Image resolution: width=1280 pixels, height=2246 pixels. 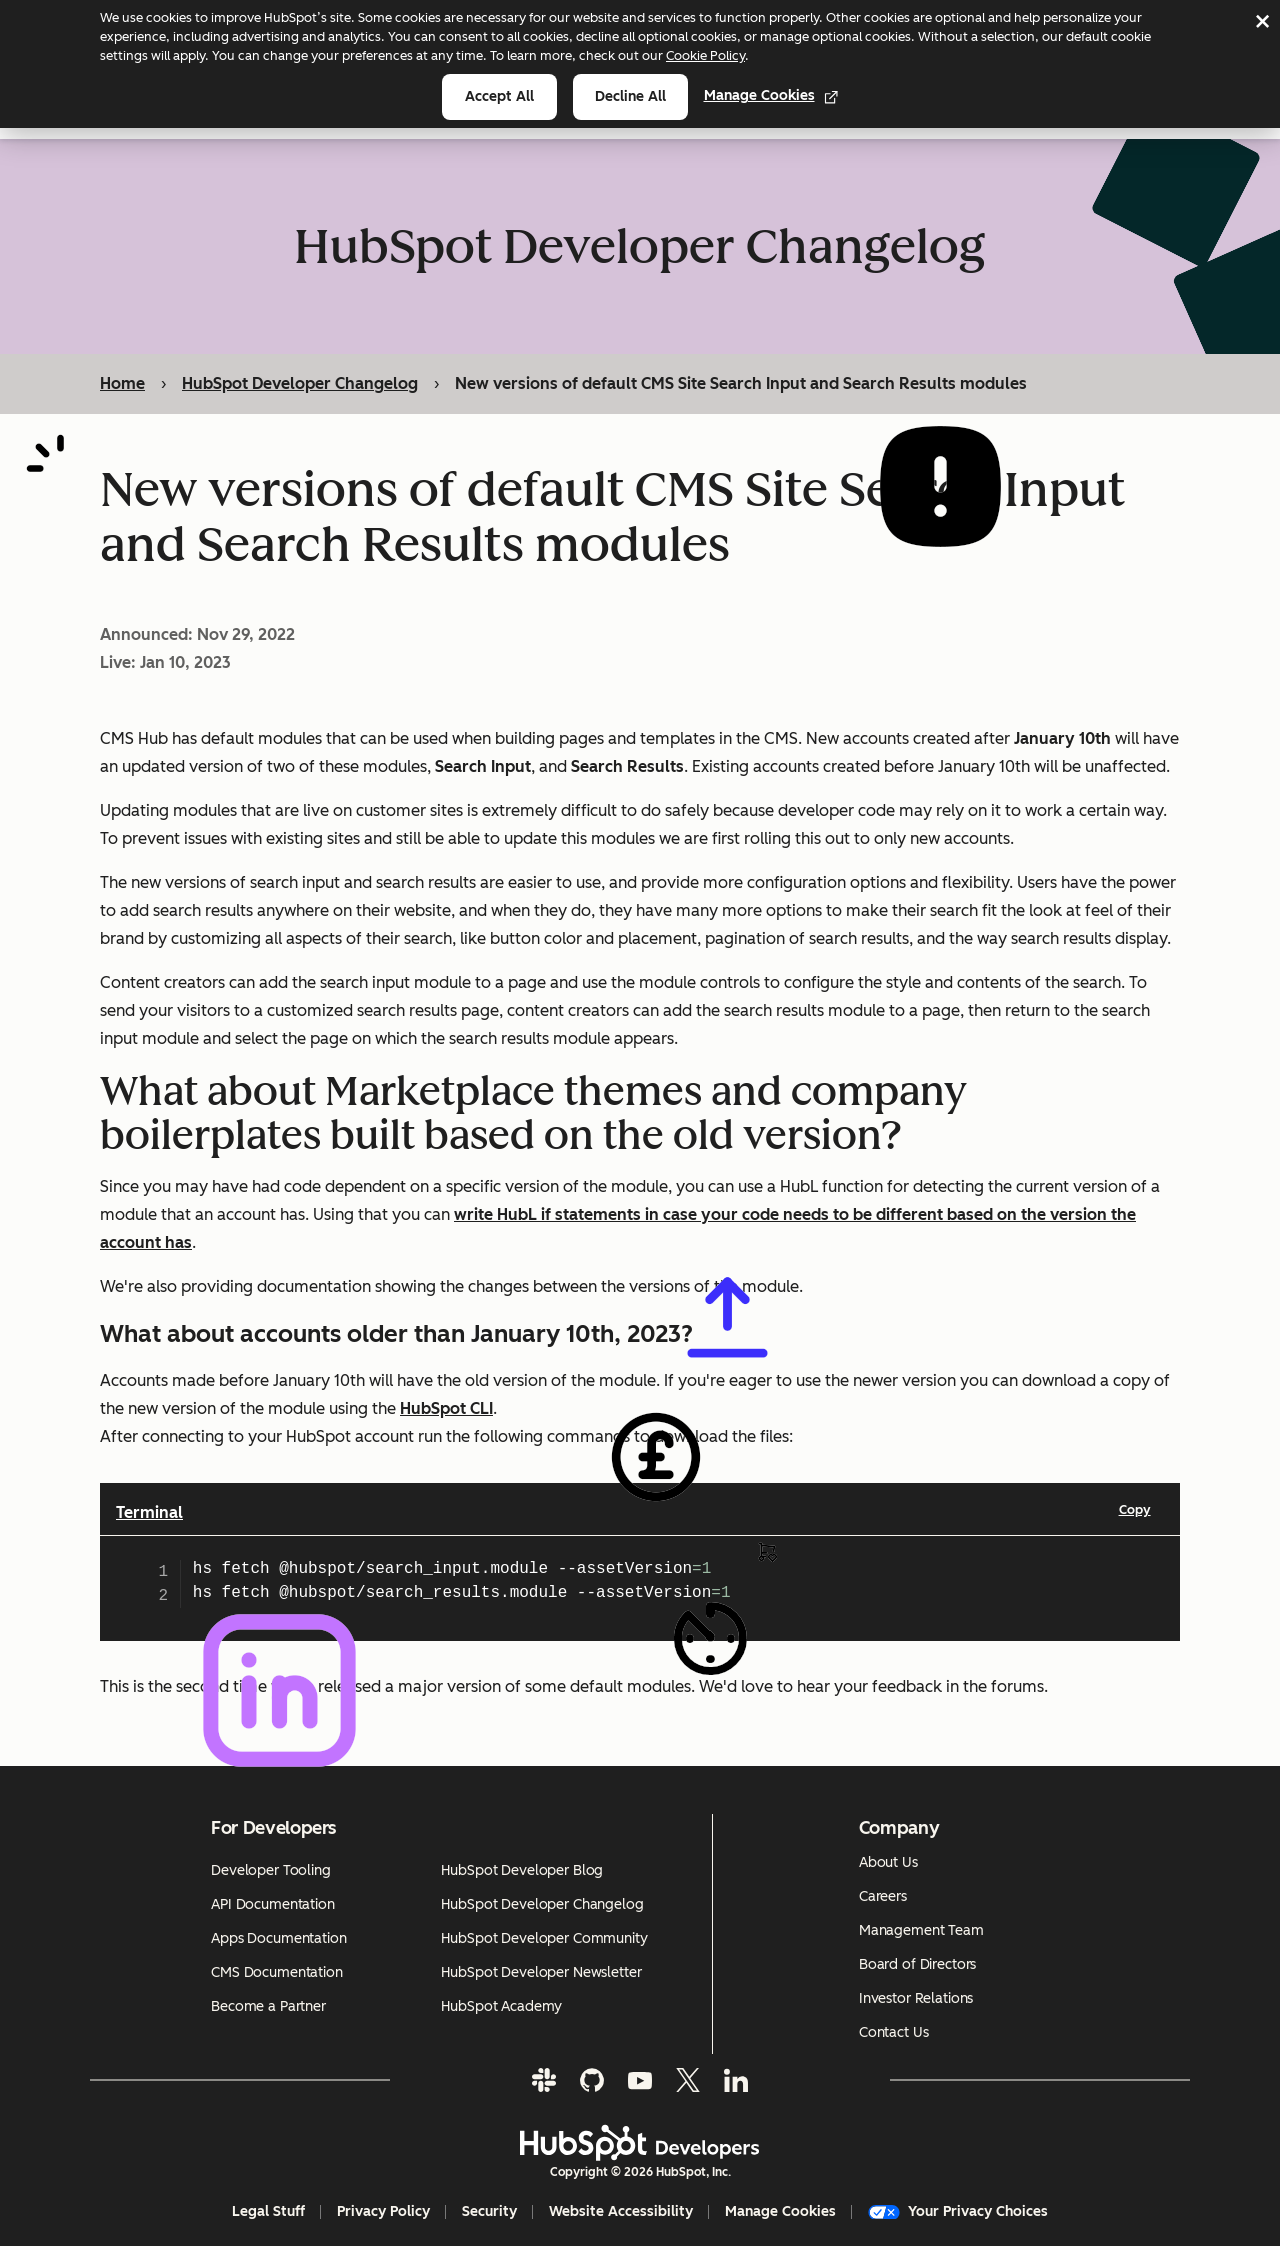 I want to click on view balance in british pounds, so click(x=656, y=1457).